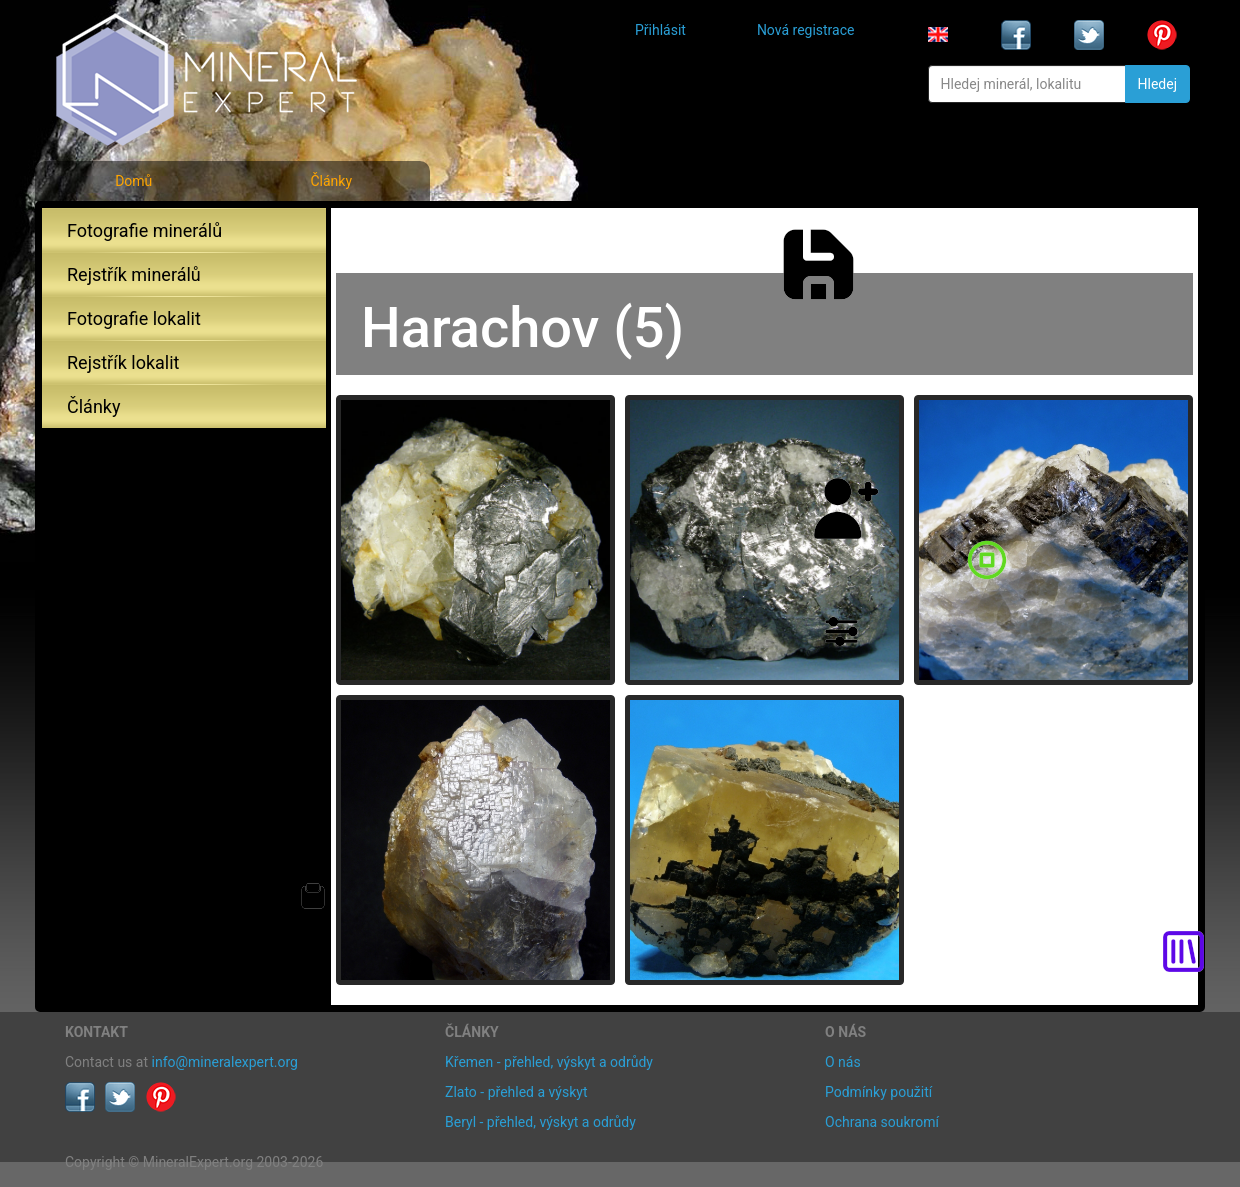  What do you see at coordinates (1183, 951) in the screenshot?
I see `access your media library` at bounding box center [1183, 951].